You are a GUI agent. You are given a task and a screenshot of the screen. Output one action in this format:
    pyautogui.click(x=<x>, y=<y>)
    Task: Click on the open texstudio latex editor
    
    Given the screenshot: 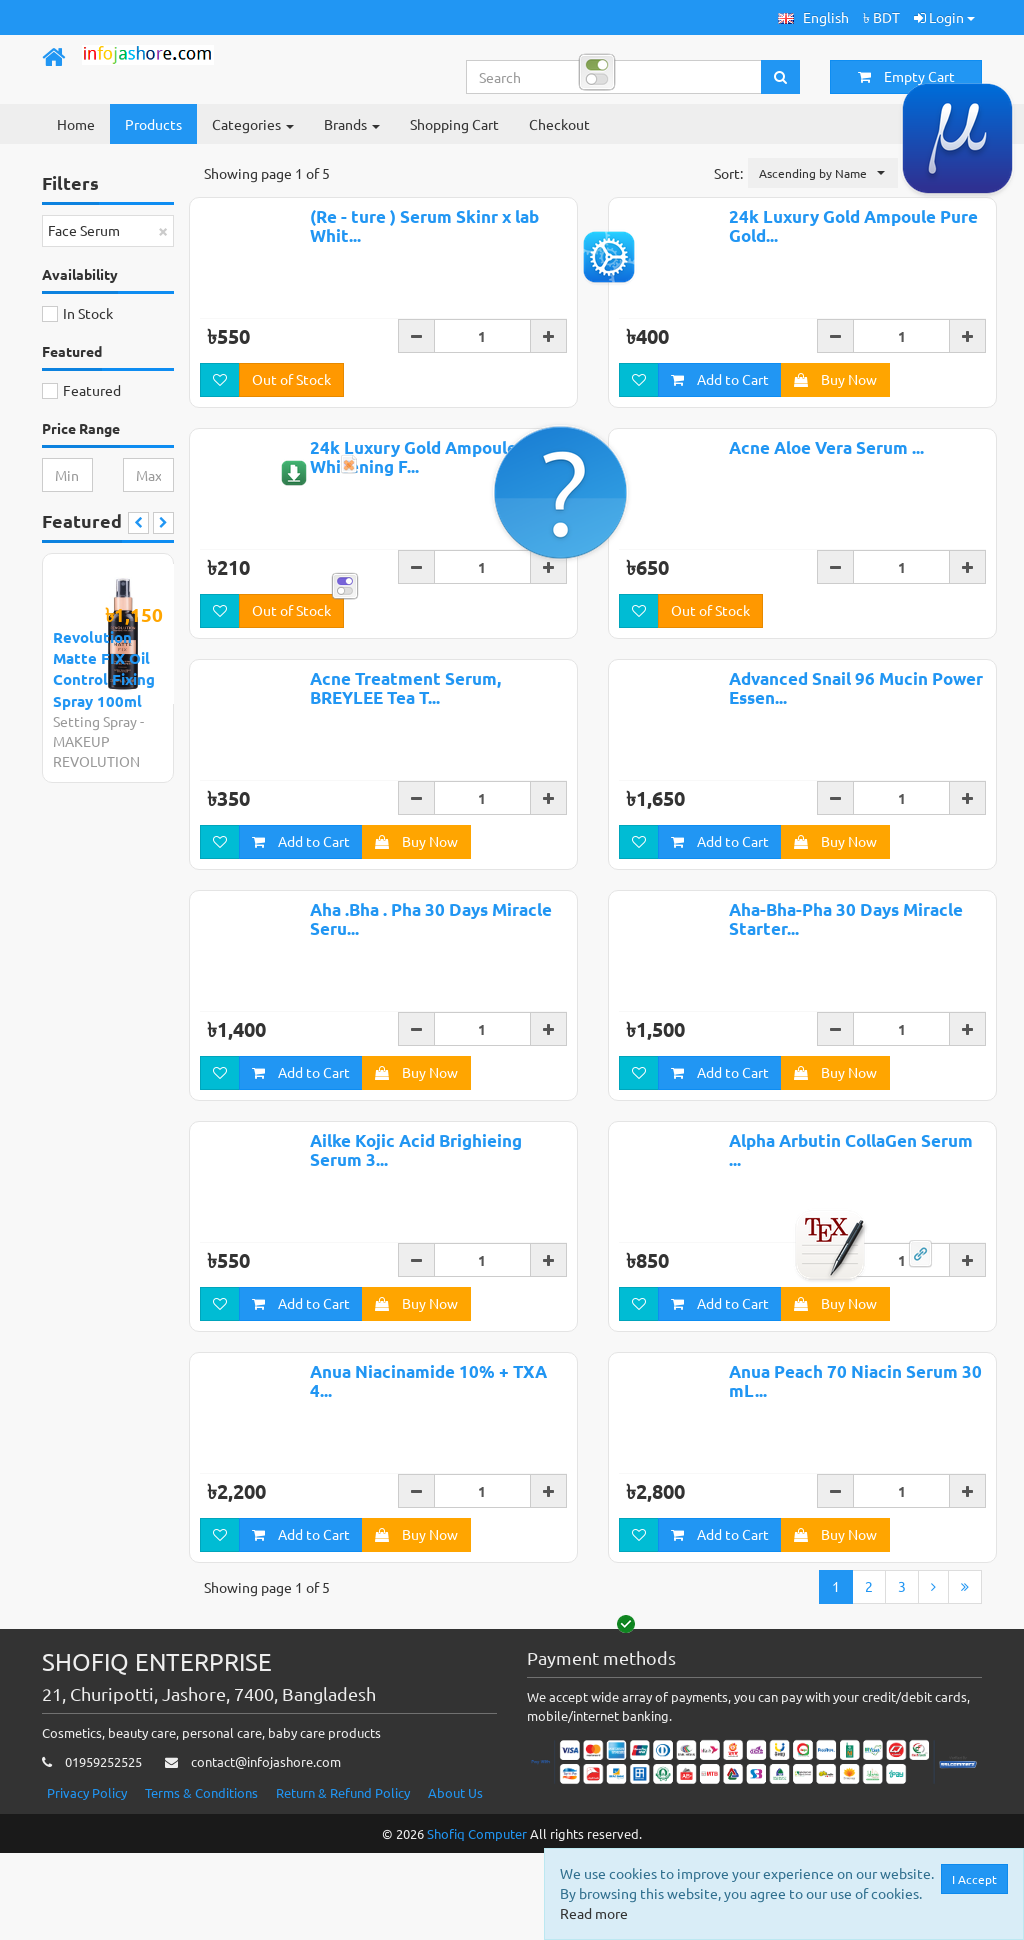 What is the action you would take?
    pyautogui.click(x=830, y=1245)
    